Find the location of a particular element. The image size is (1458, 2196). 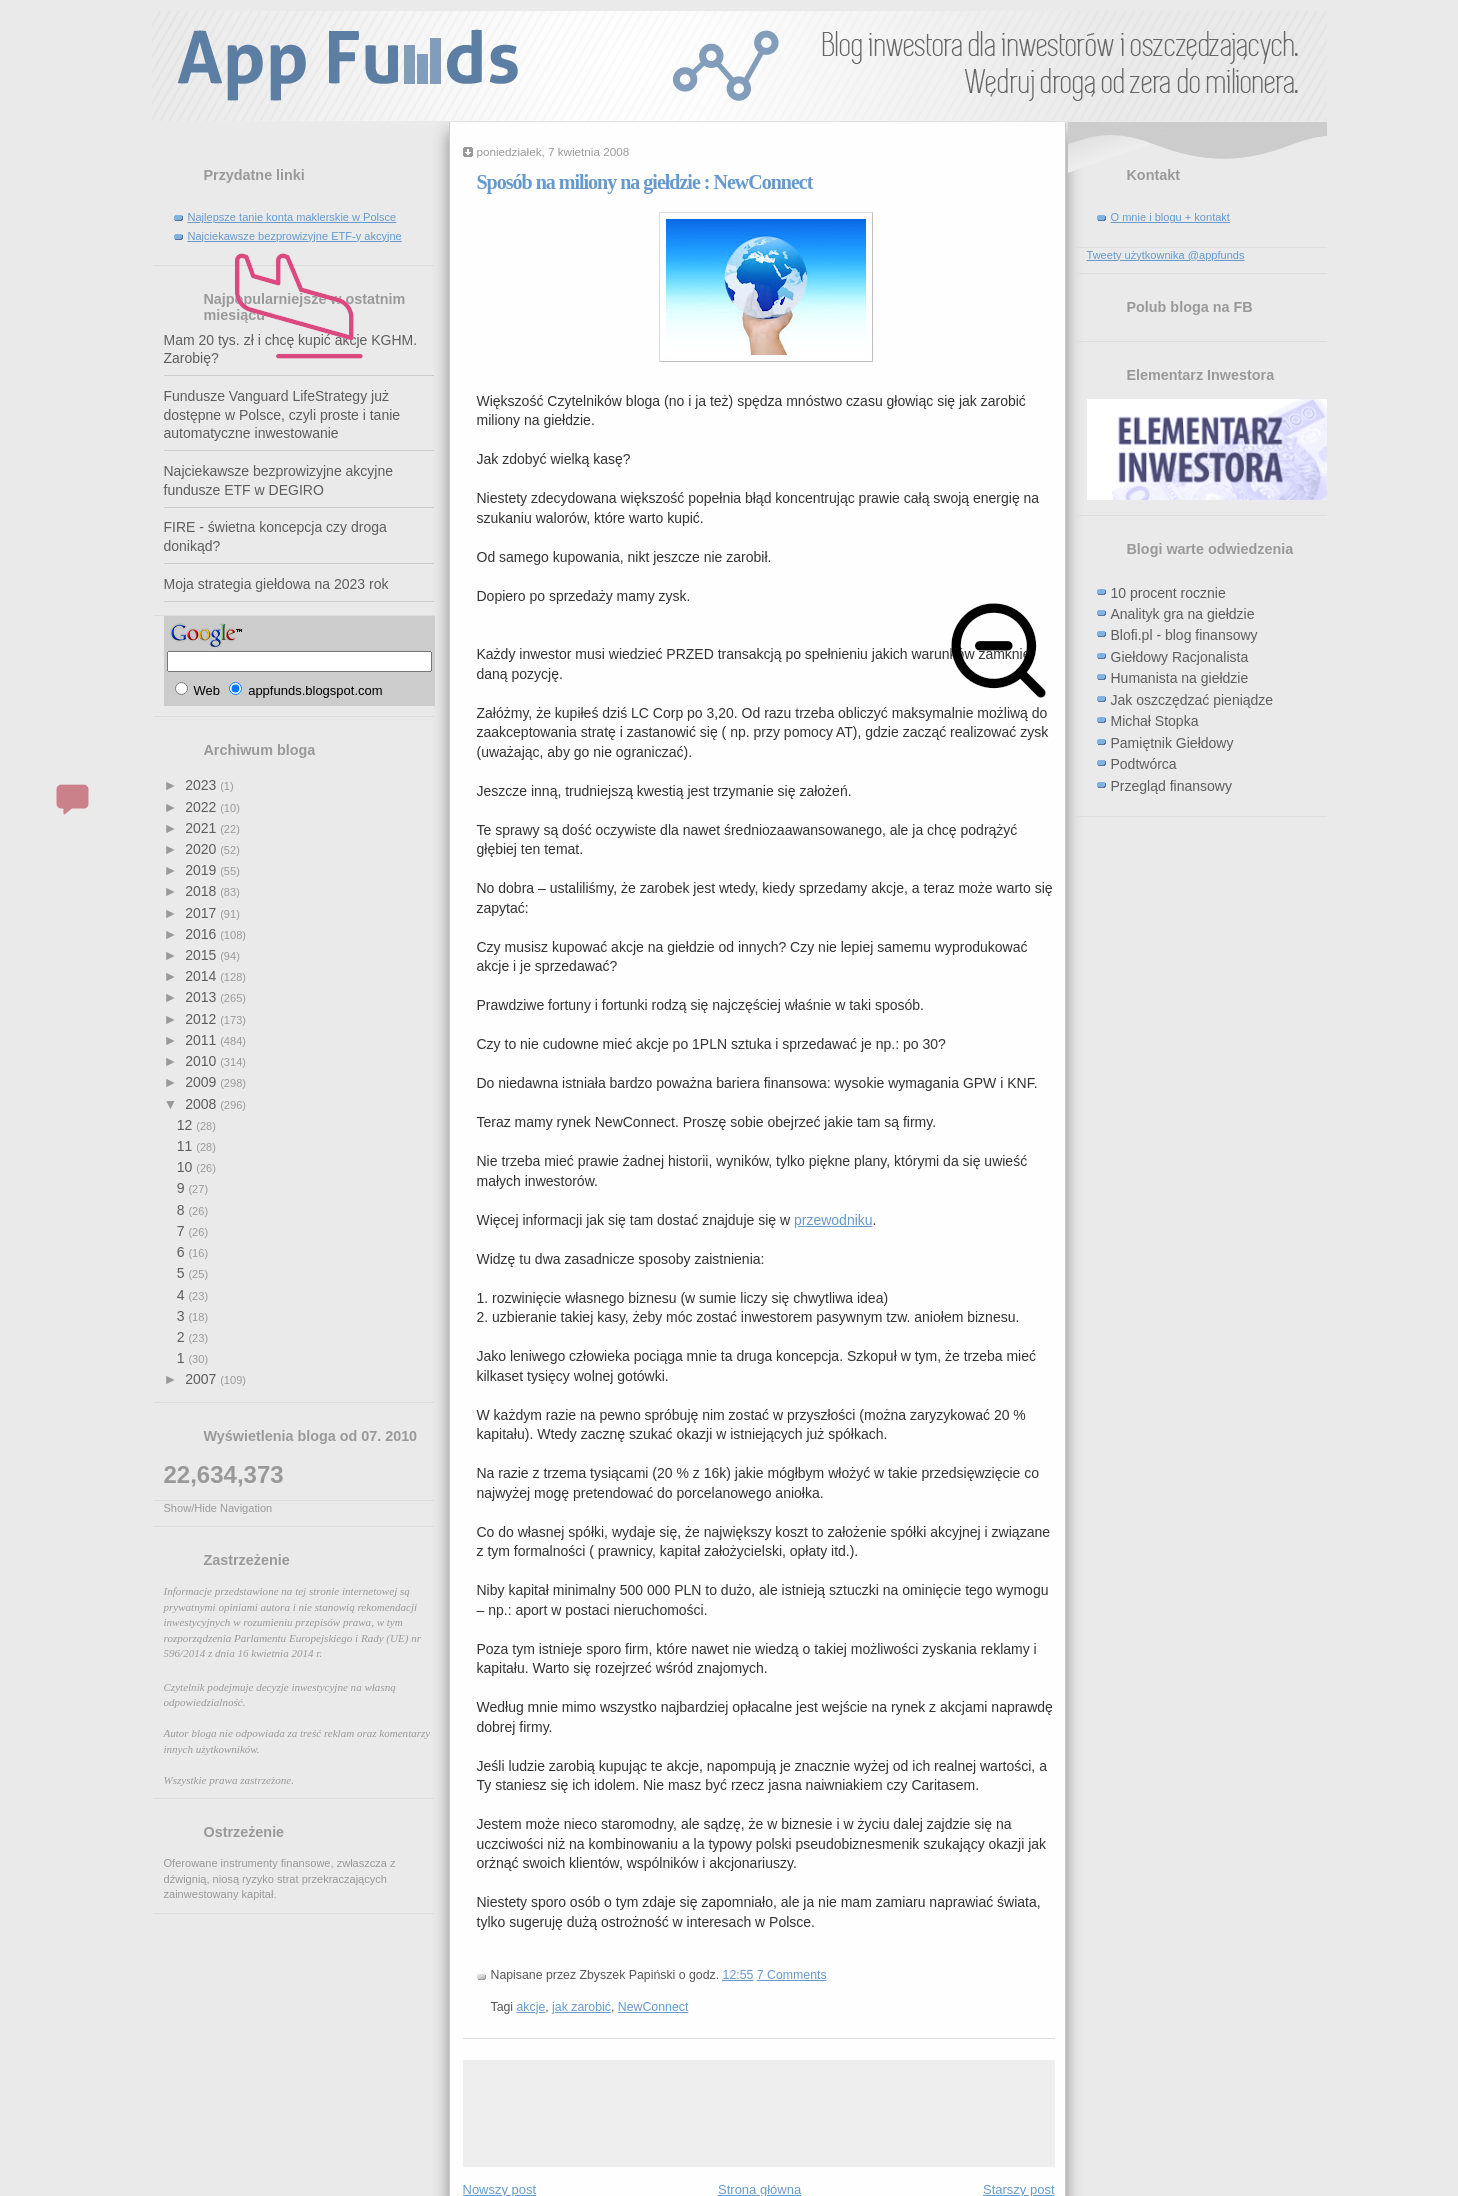

indicates flight arrival or landing status is located at coordinates (292, 306).